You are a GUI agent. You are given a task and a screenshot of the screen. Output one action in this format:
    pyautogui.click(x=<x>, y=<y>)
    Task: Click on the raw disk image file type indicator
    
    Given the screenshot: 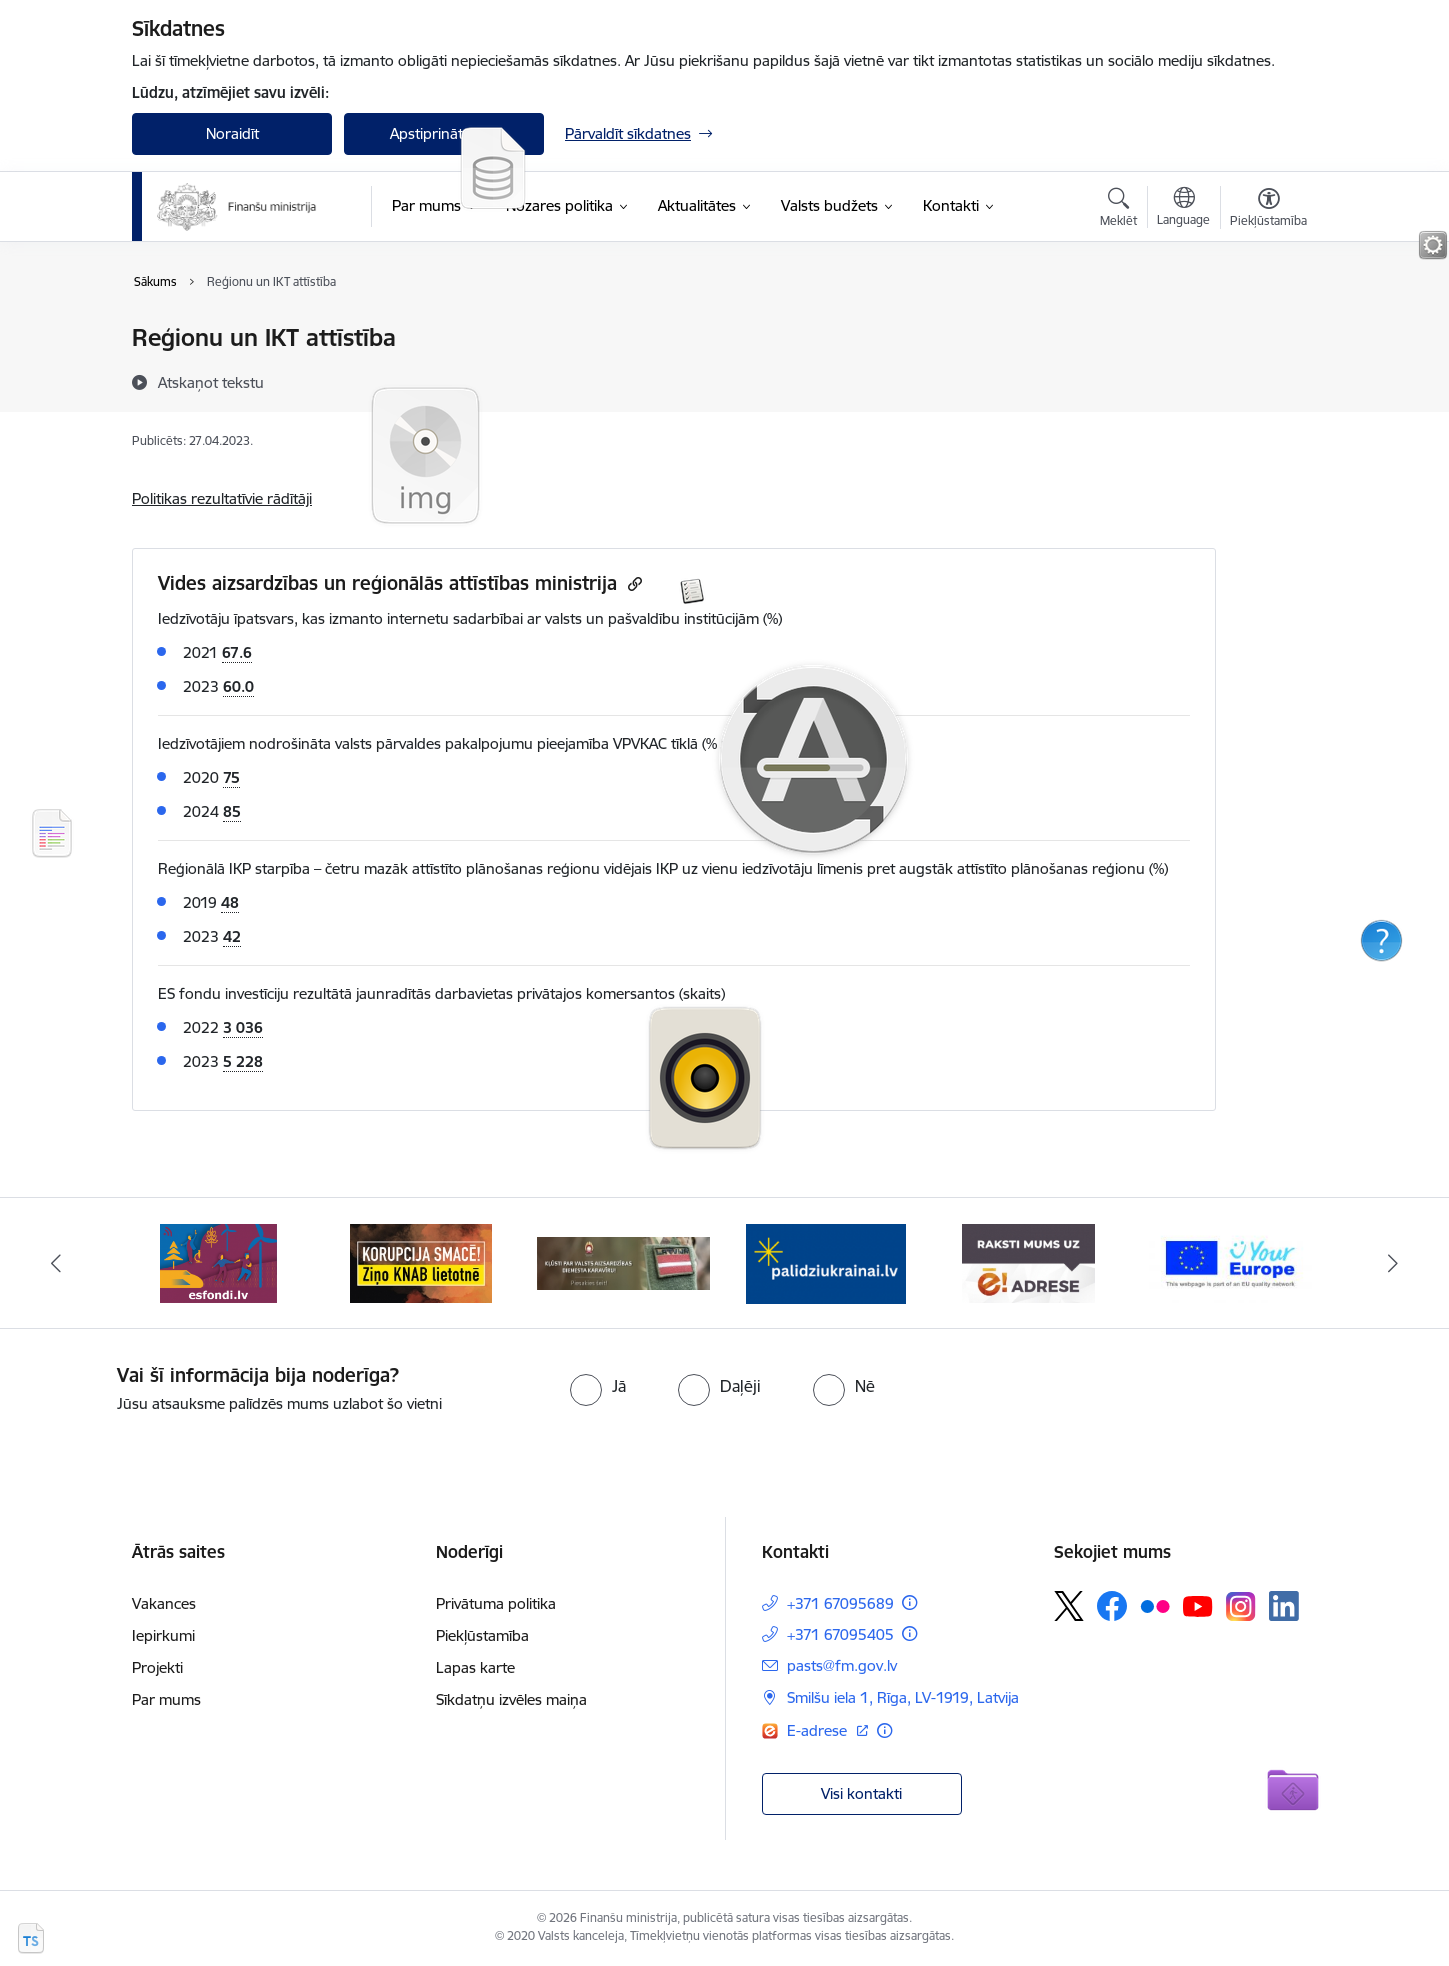 What is the action you would take?
    pyautogui.click(x=425, y=455)
    